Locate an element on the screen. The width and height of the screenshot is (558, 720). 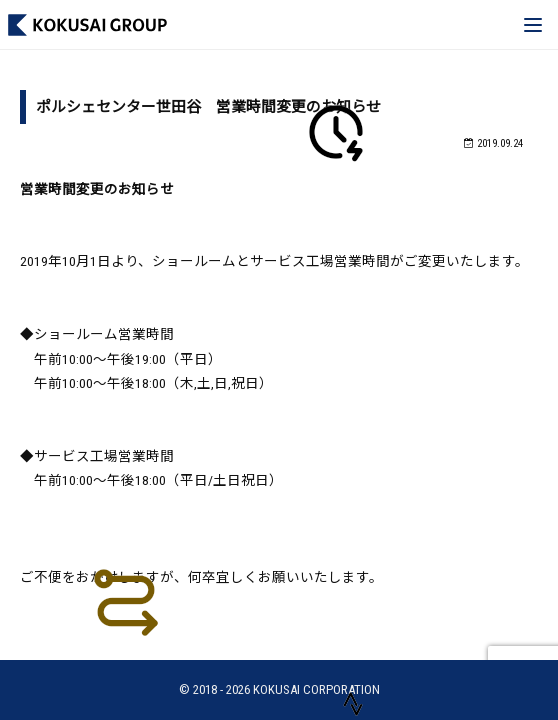
connect to strava fitness tracking is located at coordinates (353, 704).